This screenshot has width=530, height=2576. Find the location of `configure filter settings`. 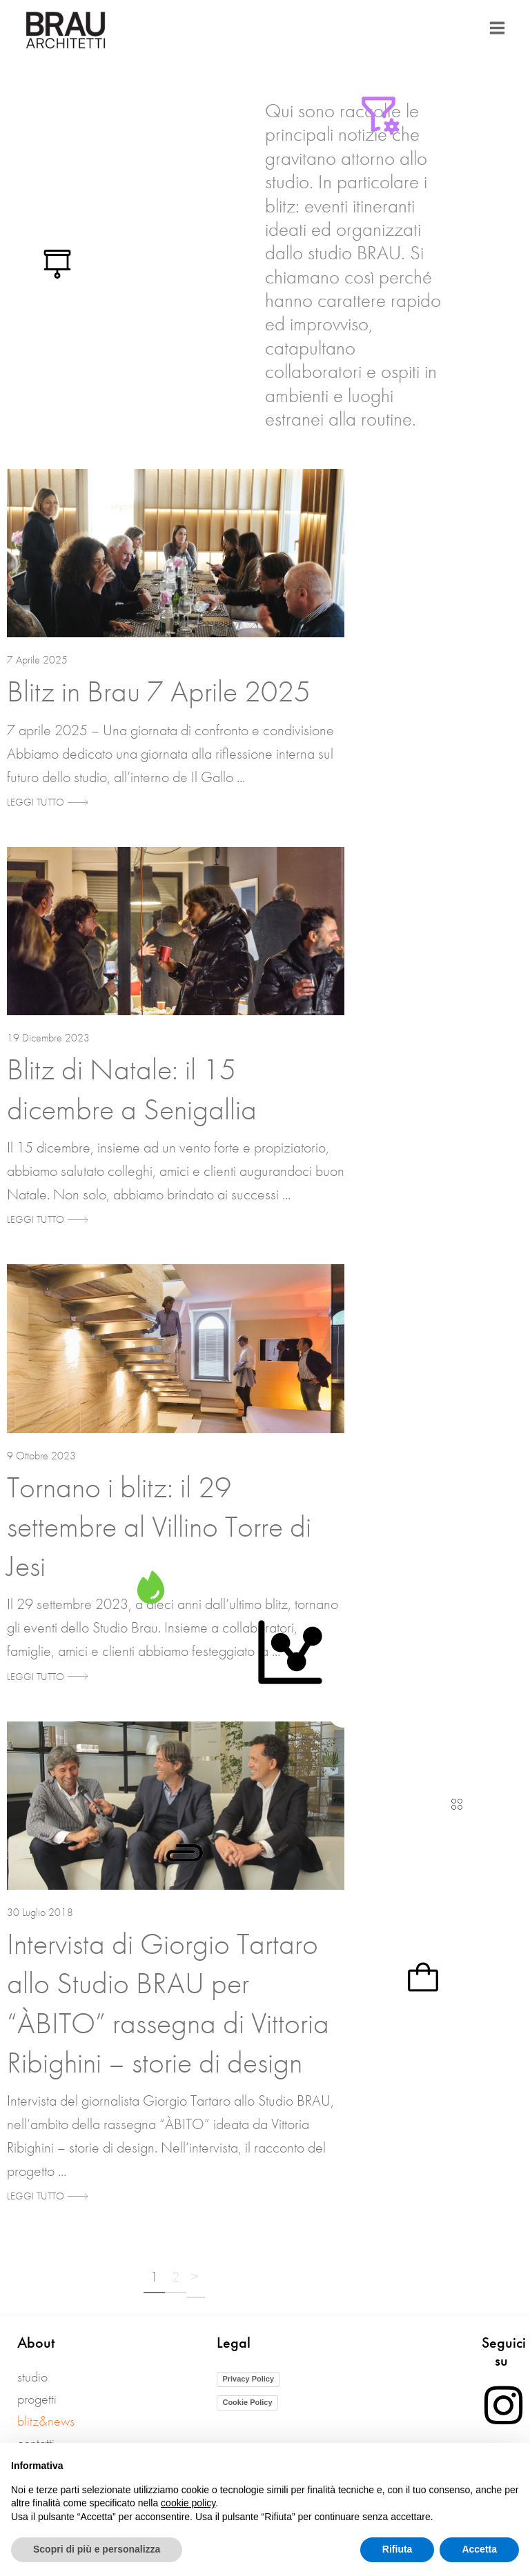

configure filter settings is located at coordinates (378, 113).